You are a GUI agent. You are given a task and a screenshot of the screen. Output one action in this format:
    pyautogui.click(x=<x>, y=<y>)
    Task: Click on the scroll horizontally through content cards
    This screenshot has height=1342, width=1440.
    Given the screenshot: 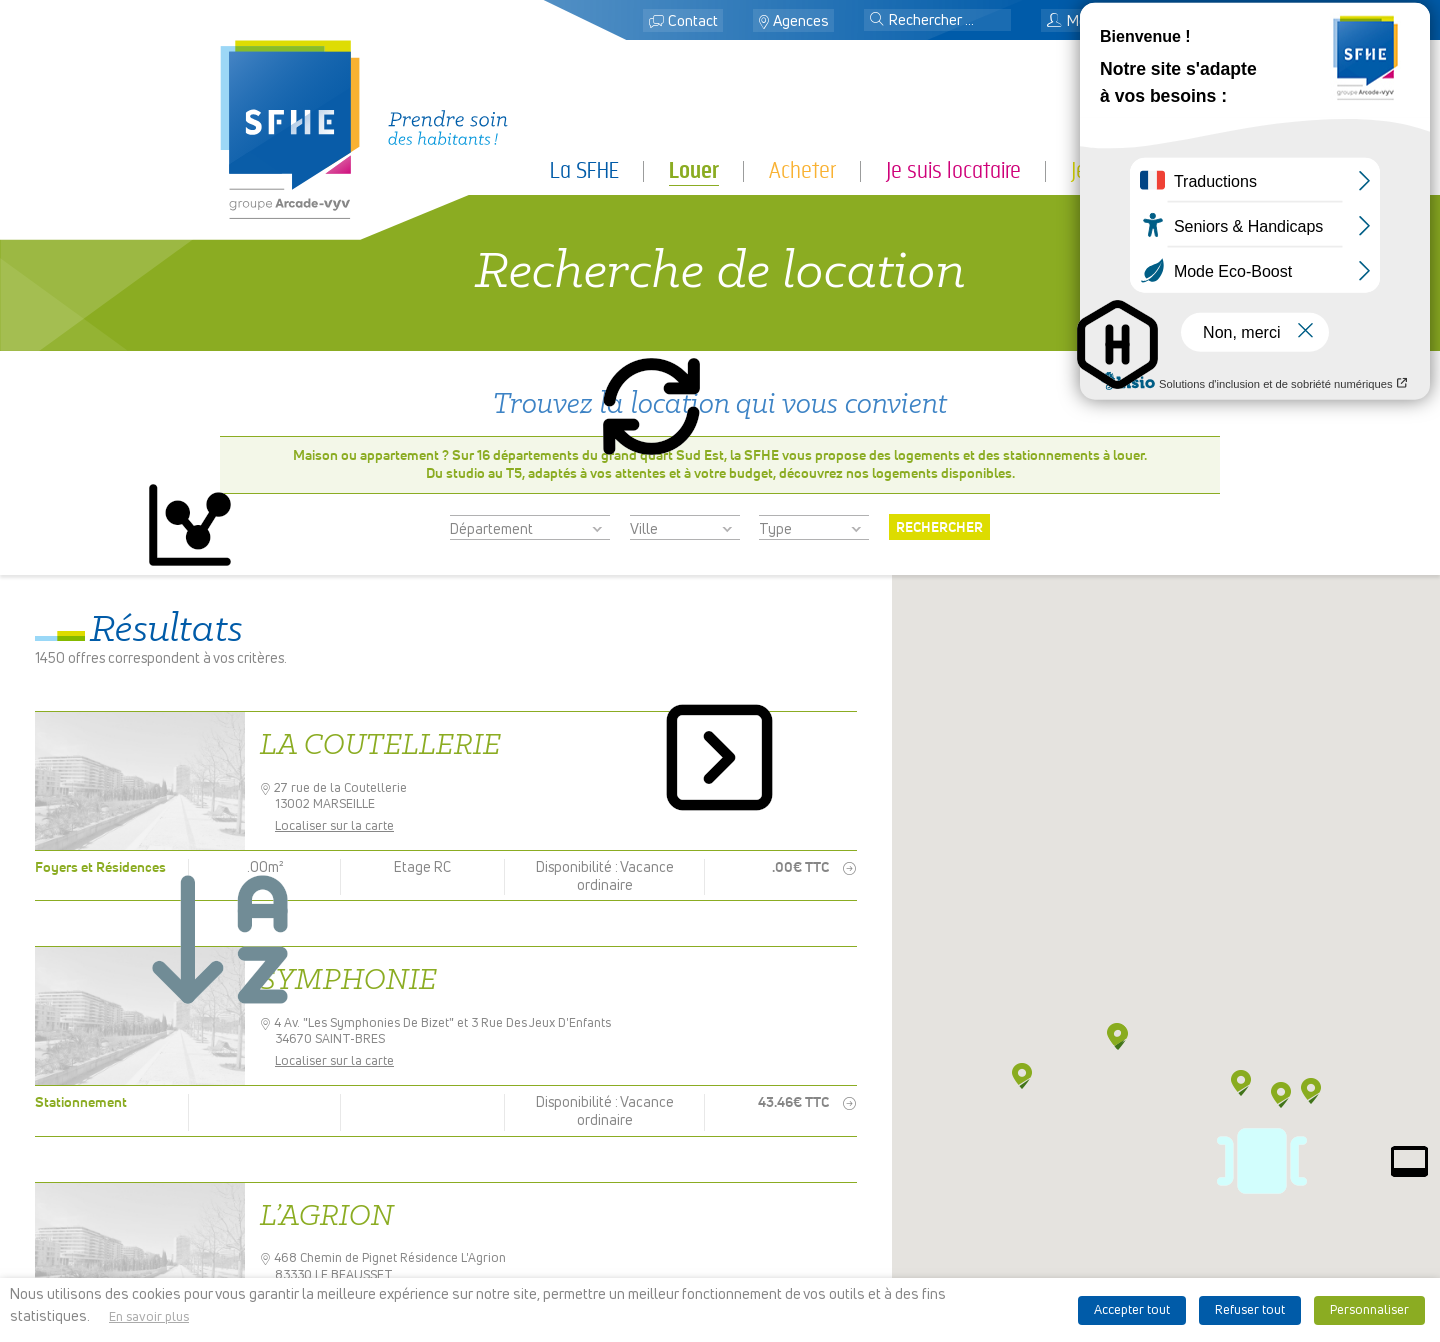 What is the action you would take?
    pyautogui.click(x=1262, y=1161)
    